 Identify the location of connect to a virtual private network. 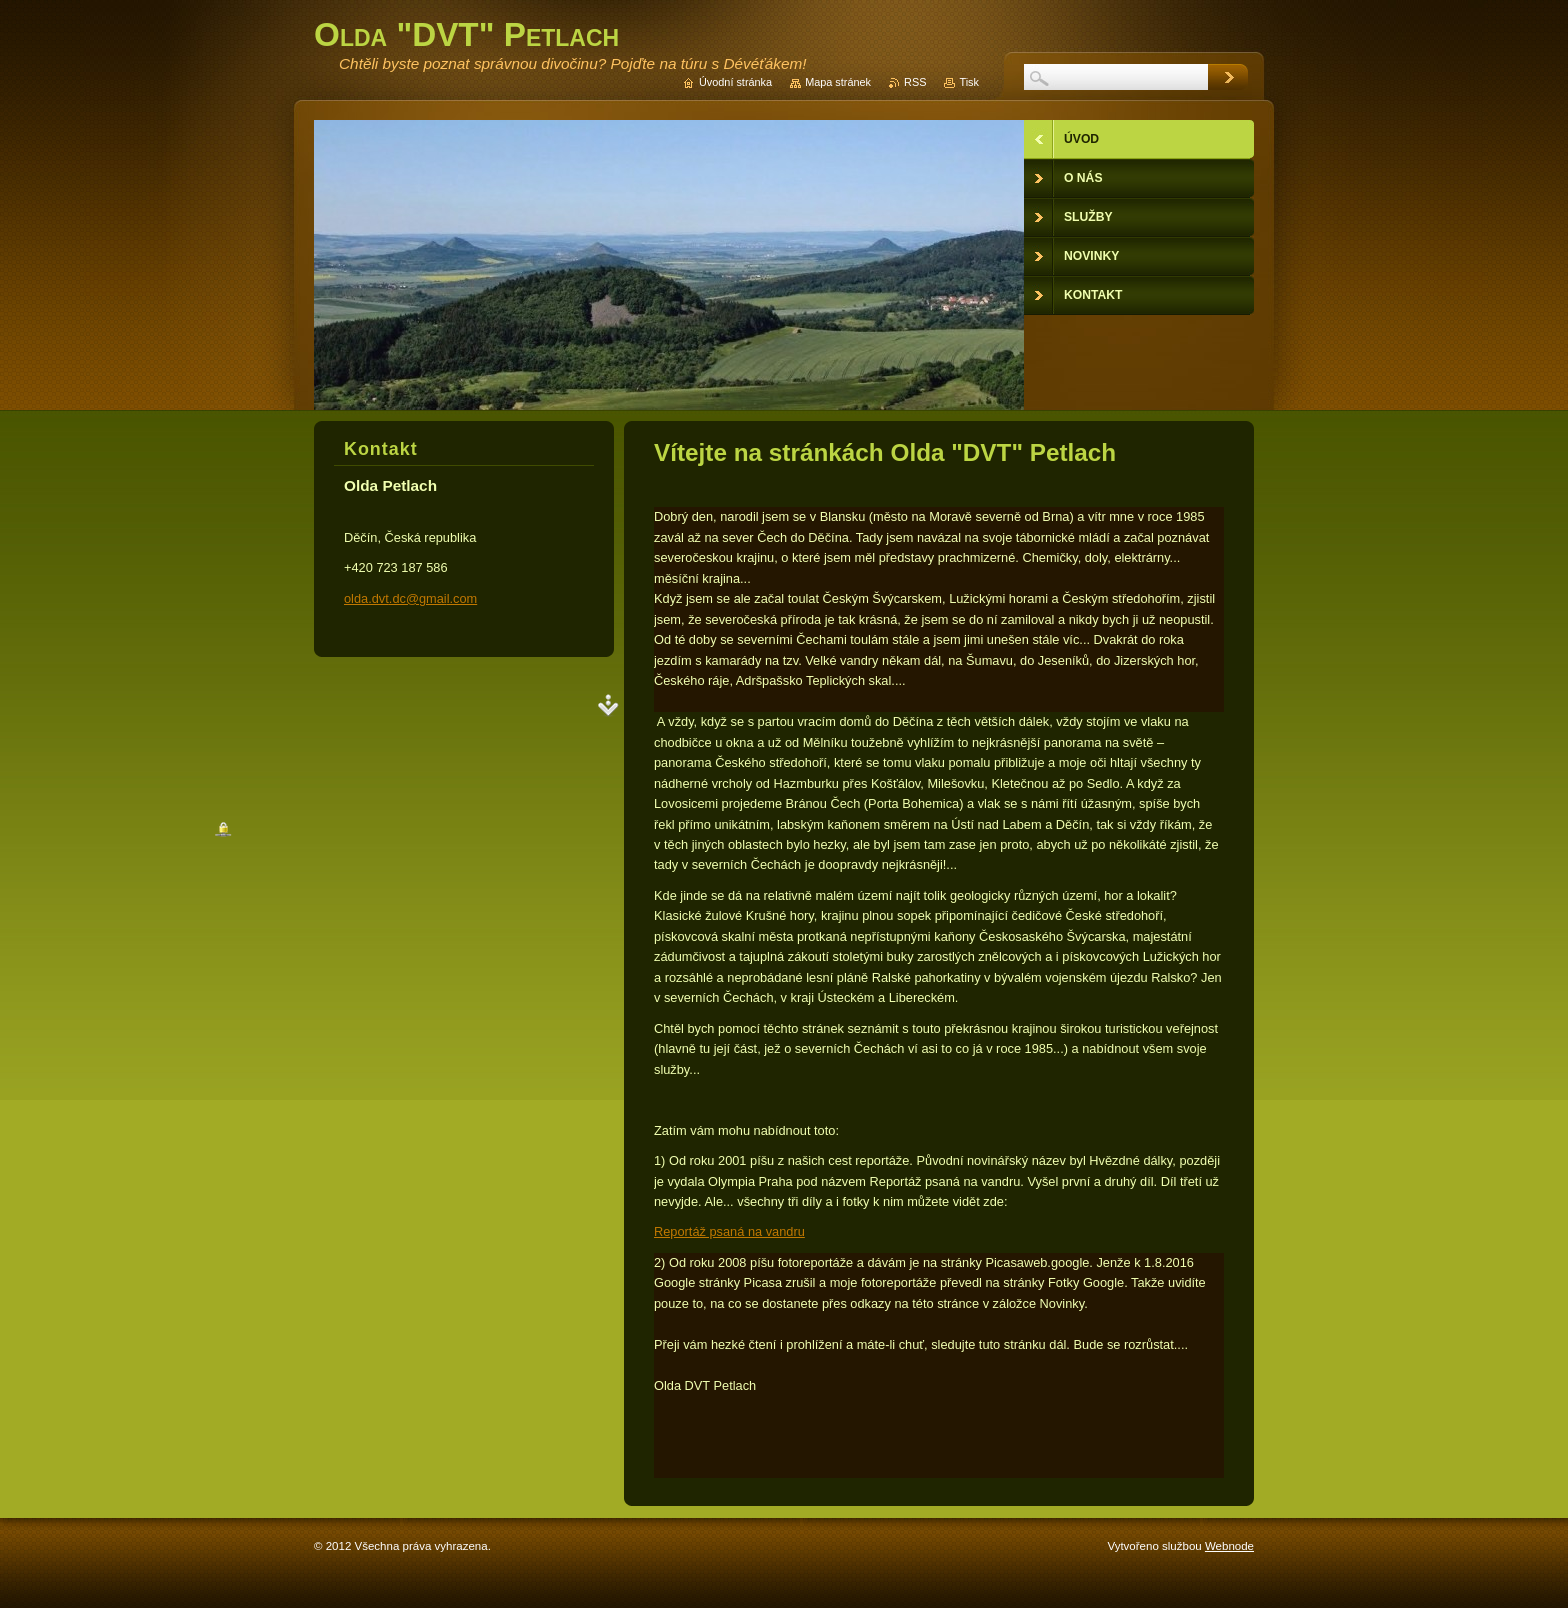
(223, 829).